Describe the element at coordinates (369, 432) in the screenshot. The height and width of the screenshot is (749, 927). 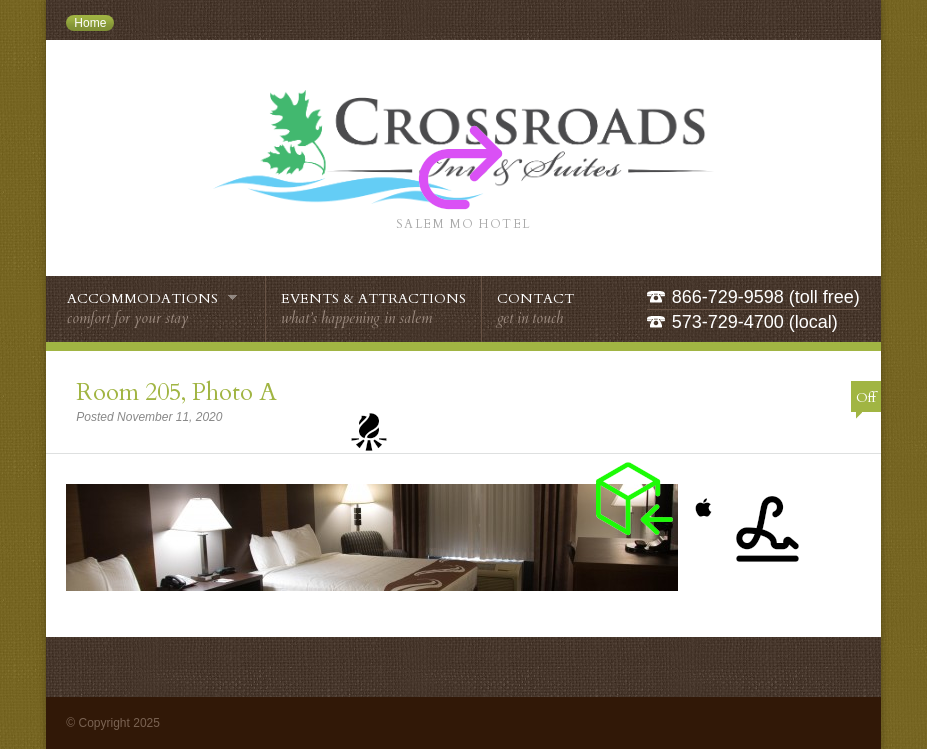
I see `access camping or outdoor activity features` at that location.